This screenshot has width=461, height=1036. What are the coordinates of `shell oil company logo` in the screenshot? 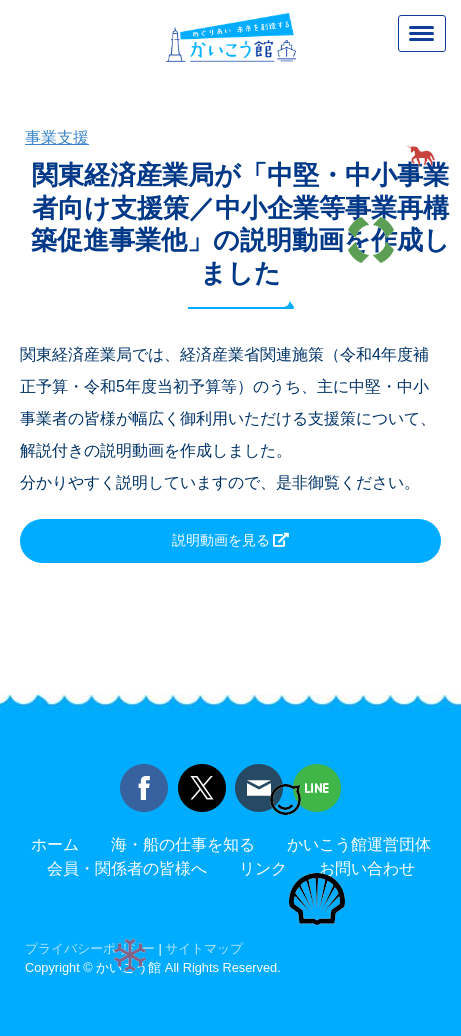 It's located at (317, 899).